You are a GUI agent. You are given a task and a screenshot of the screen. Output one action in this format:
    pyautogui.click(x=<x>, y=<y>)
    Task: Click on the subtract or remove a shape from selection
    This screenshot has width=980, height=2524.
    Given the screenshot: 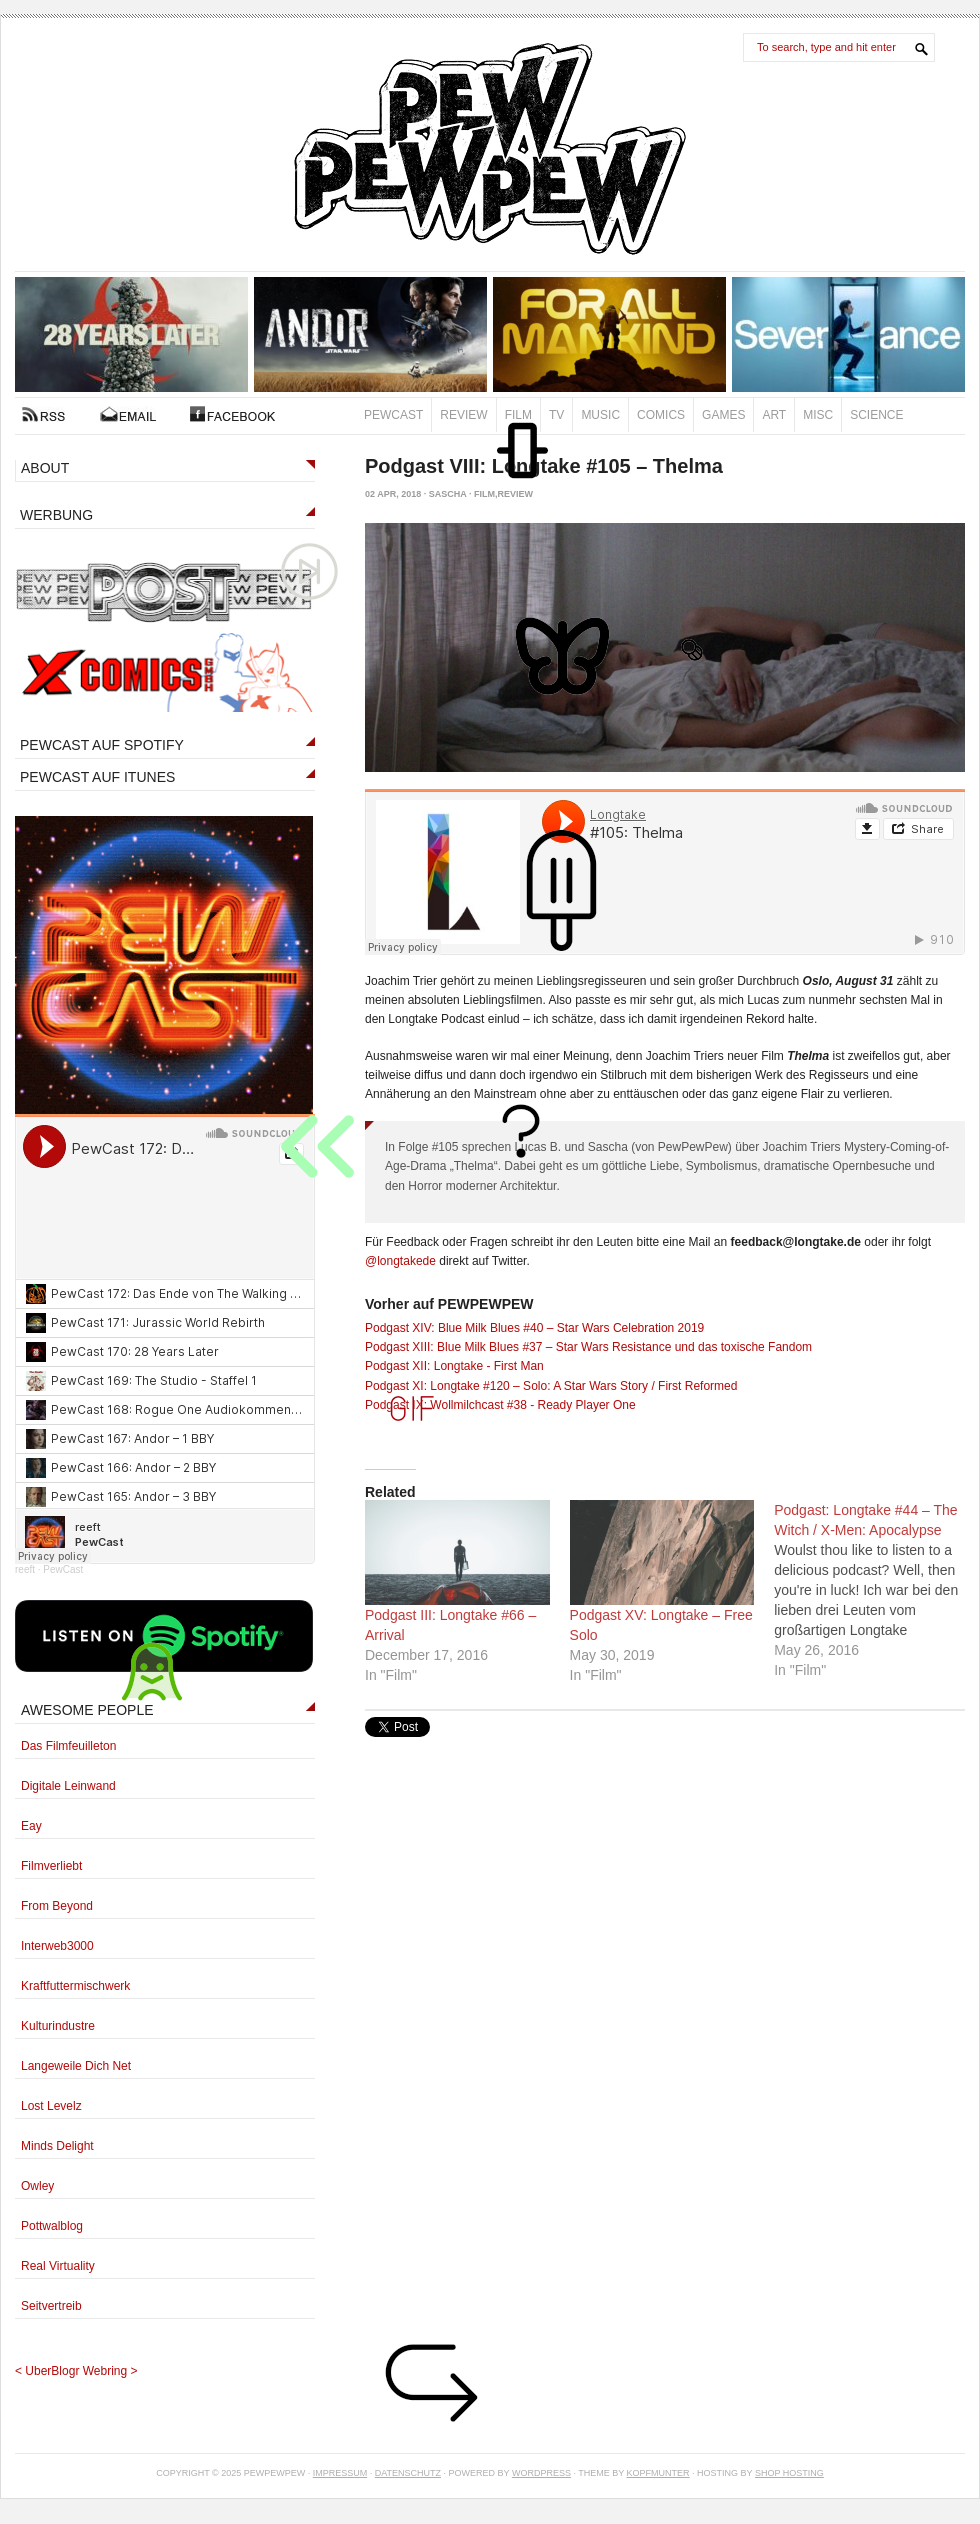 What is the action you would take?
    pyautogui.click(x=692, y=650)
    